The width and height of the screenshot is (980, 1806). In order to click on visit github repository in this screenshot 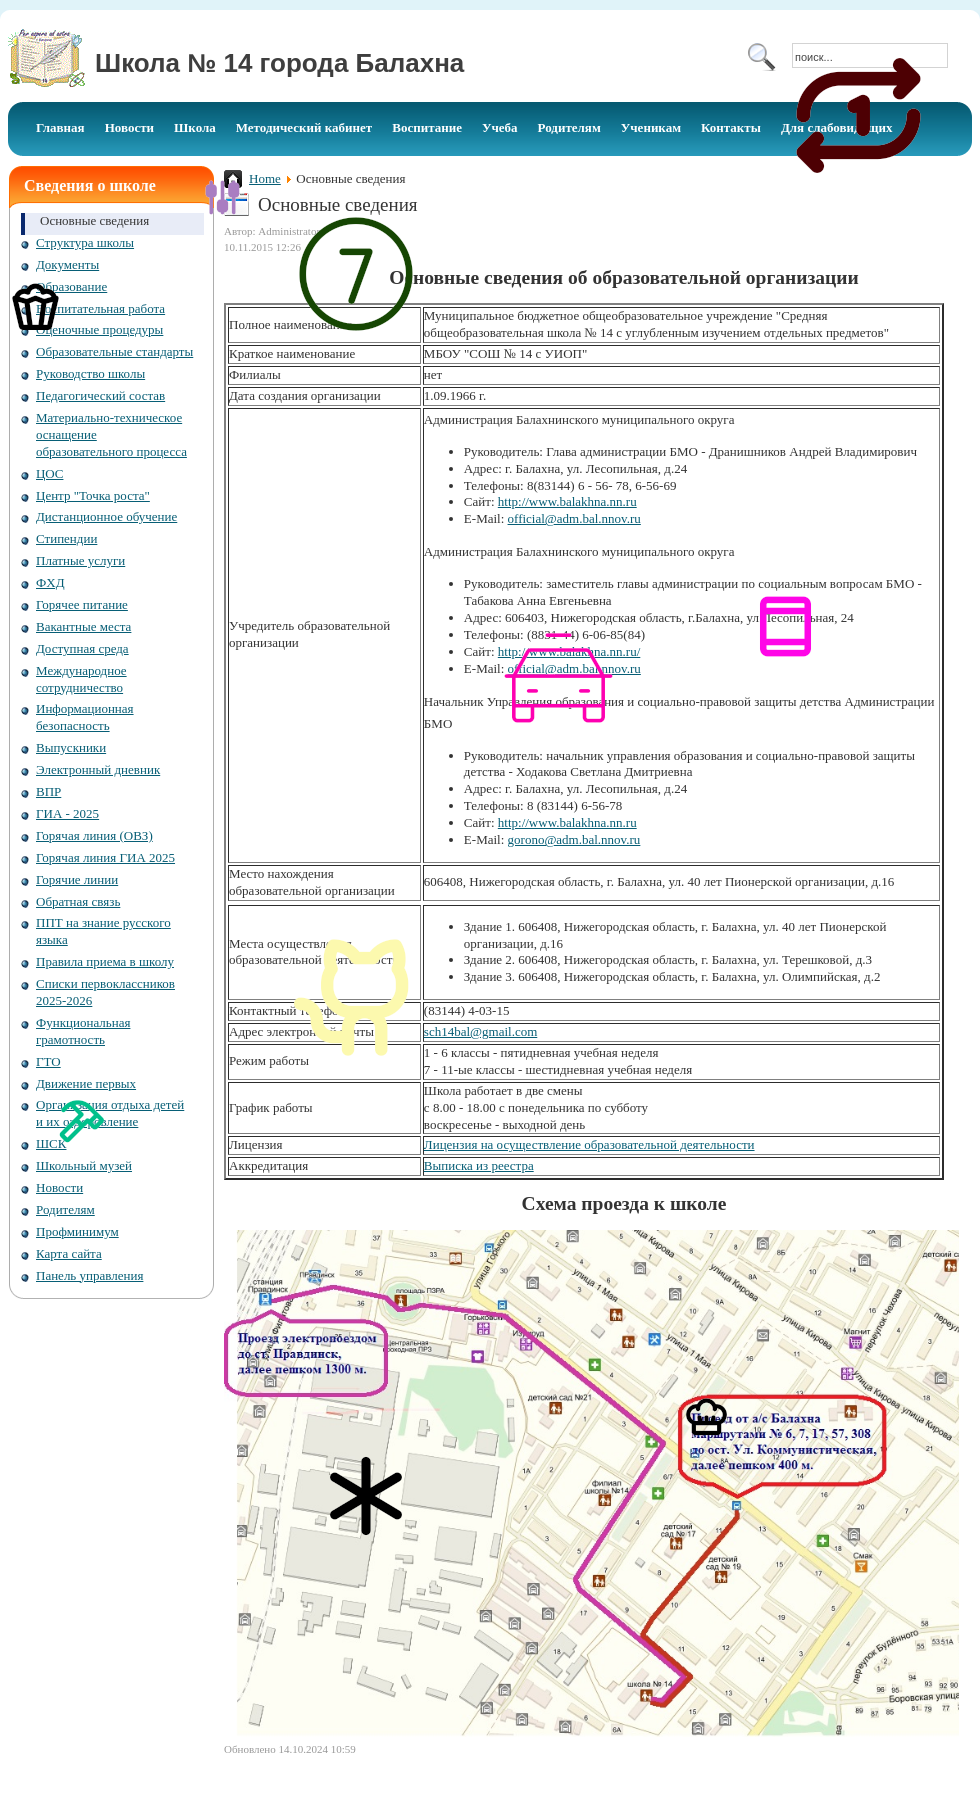, I will do `click(360, 995)`.